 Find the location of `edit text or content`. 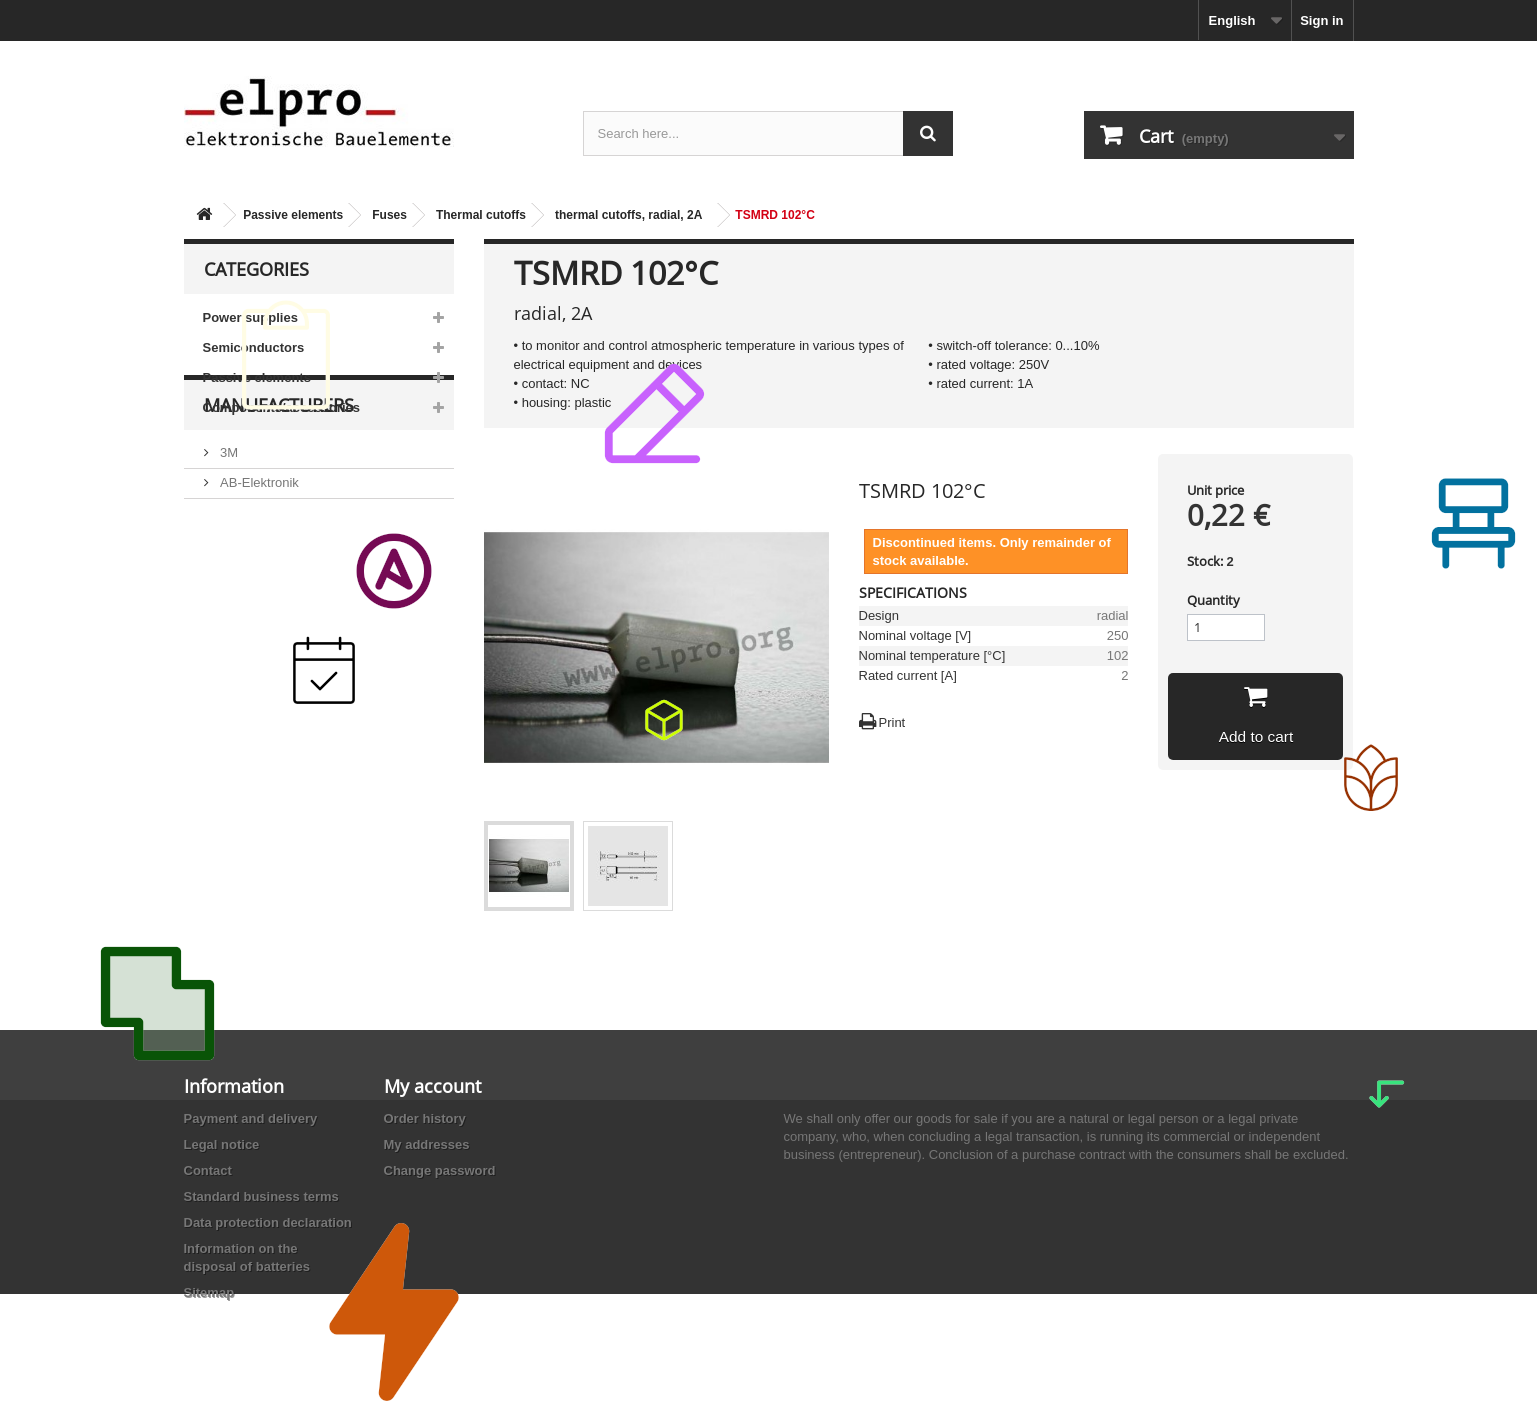

edit text or content is located at coordinates (652, 415).